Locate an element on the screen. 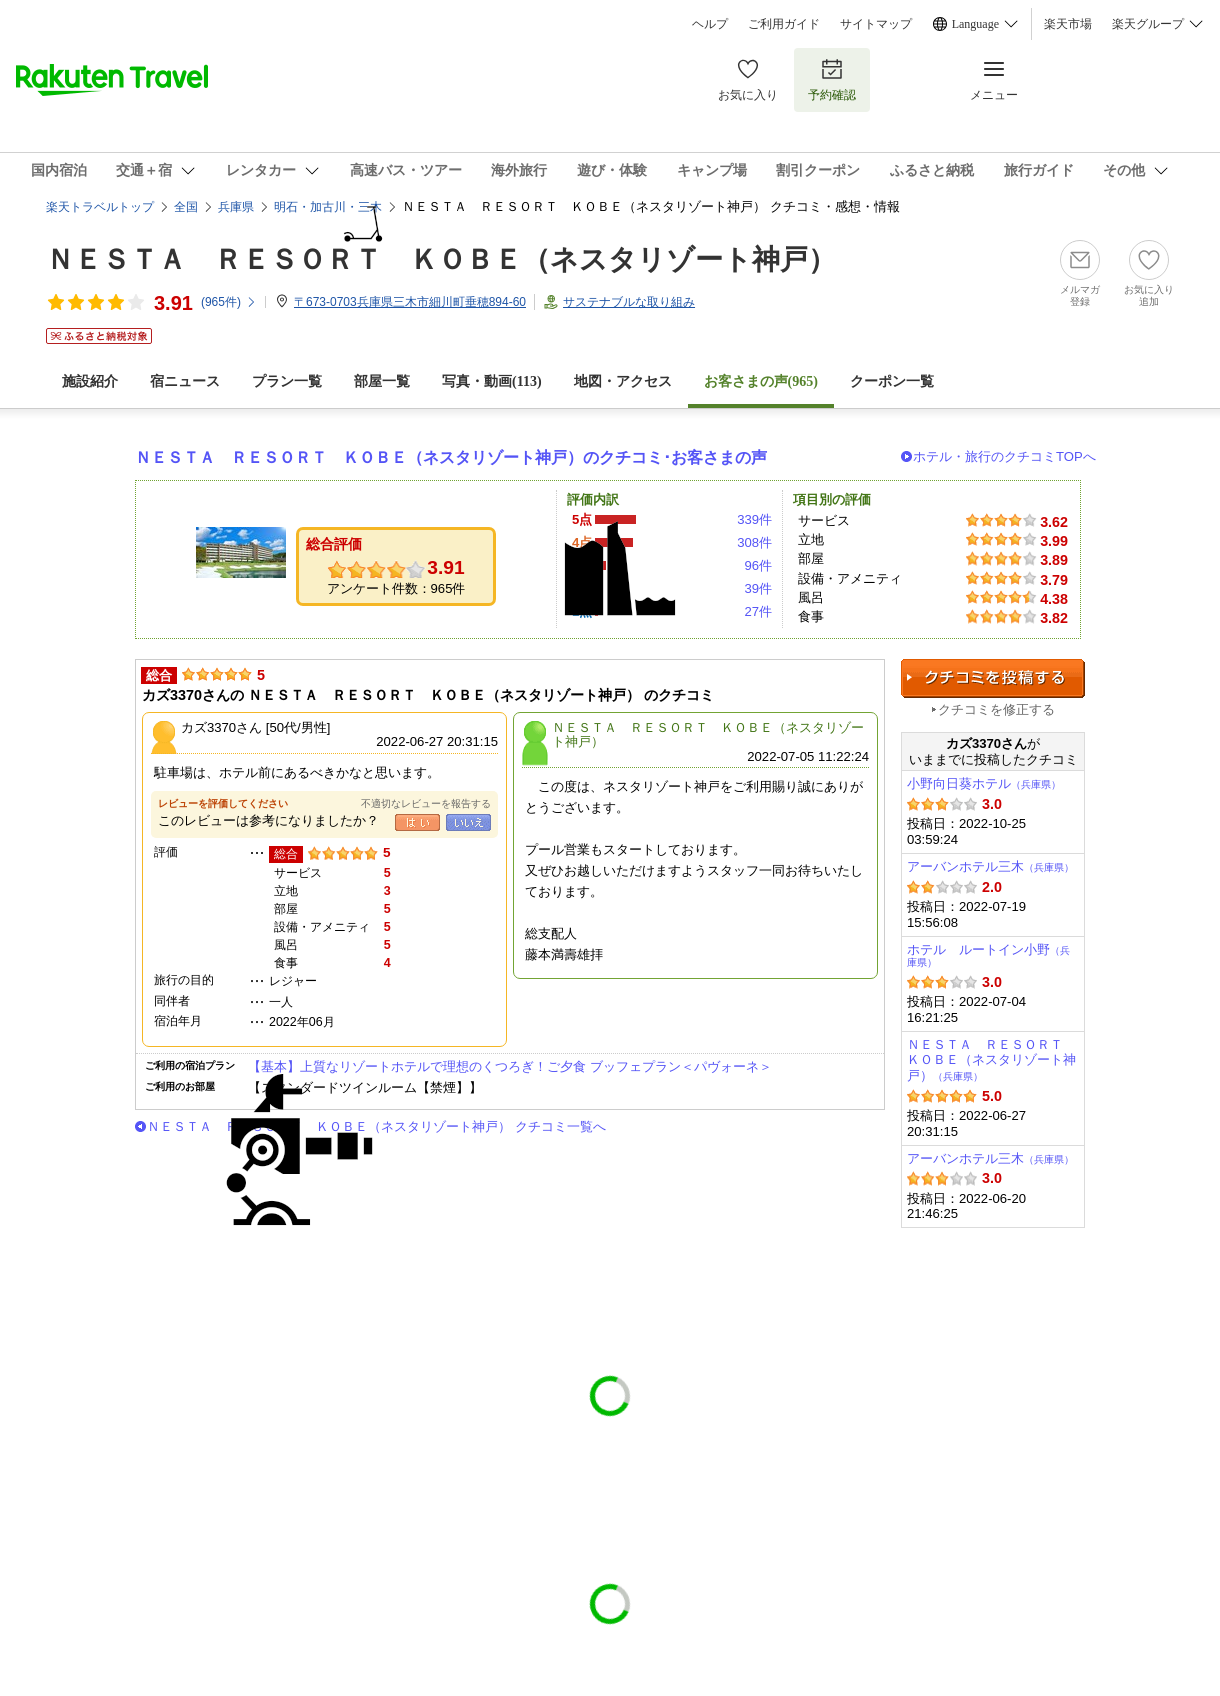  select kick scooter as transportation mode is located at coordinates (363, 224).